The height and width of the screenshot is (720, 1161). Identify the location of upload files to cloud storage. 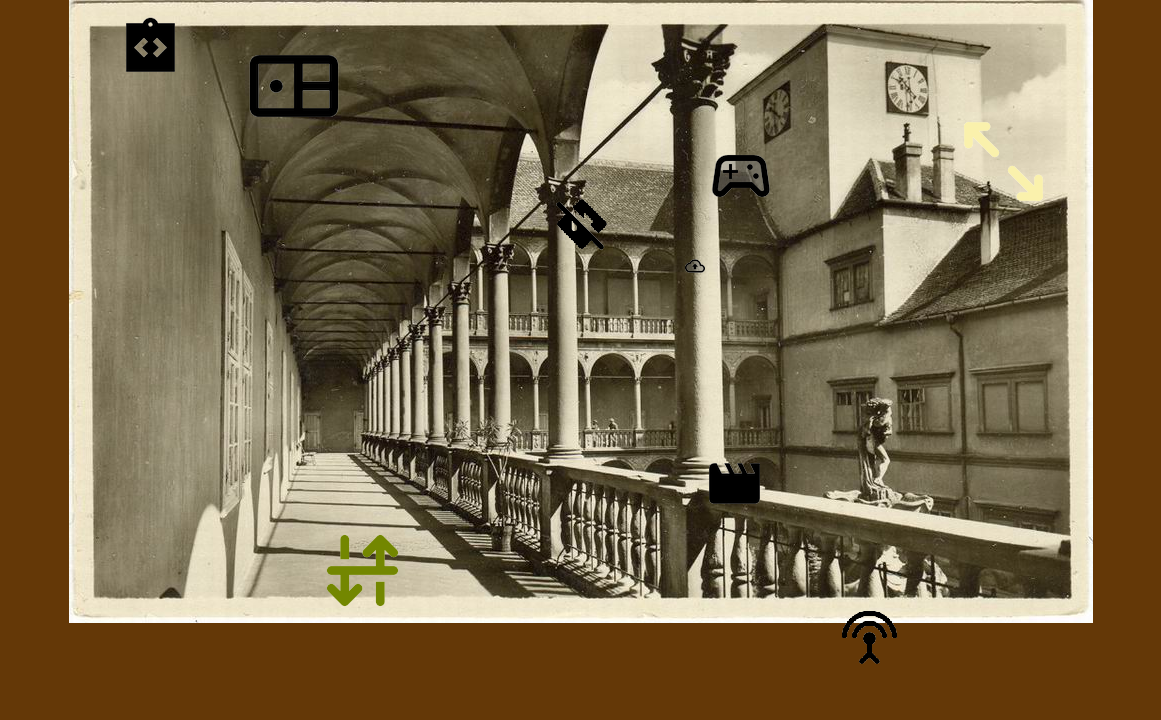
(695, 266).